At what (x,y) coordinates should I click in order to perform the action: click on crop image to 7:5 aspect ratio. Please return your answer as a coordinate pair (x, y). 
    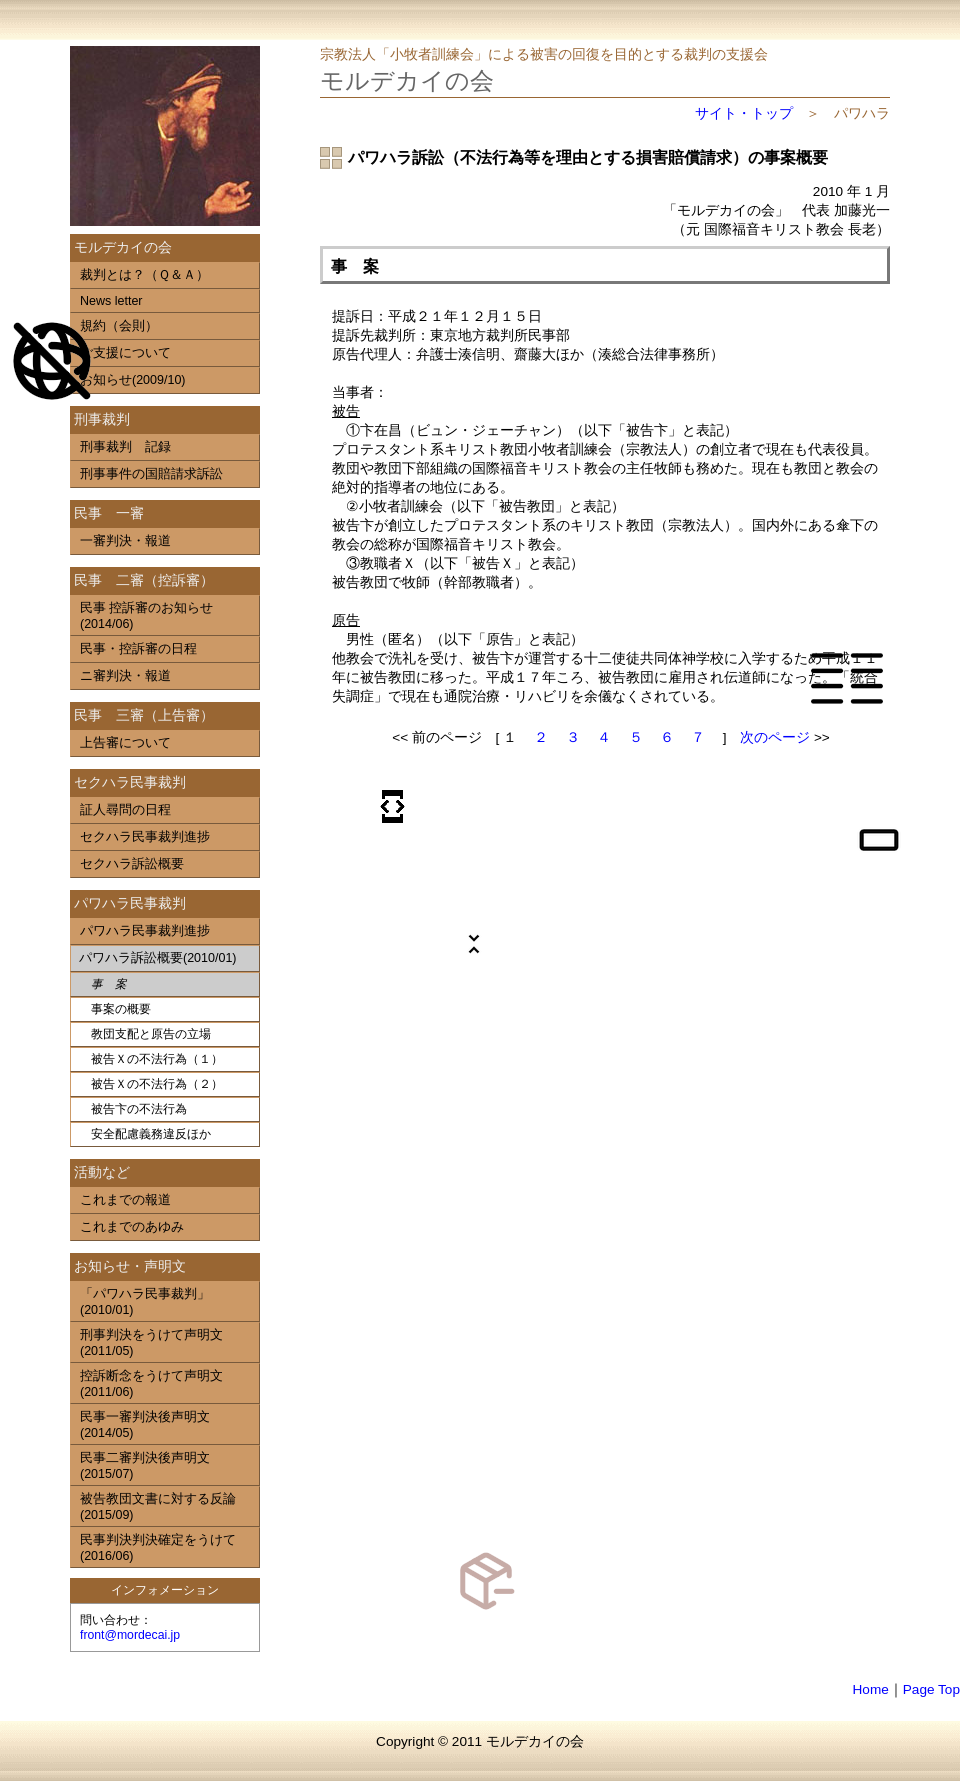
    Looking at the image, I should click on (879, 840).